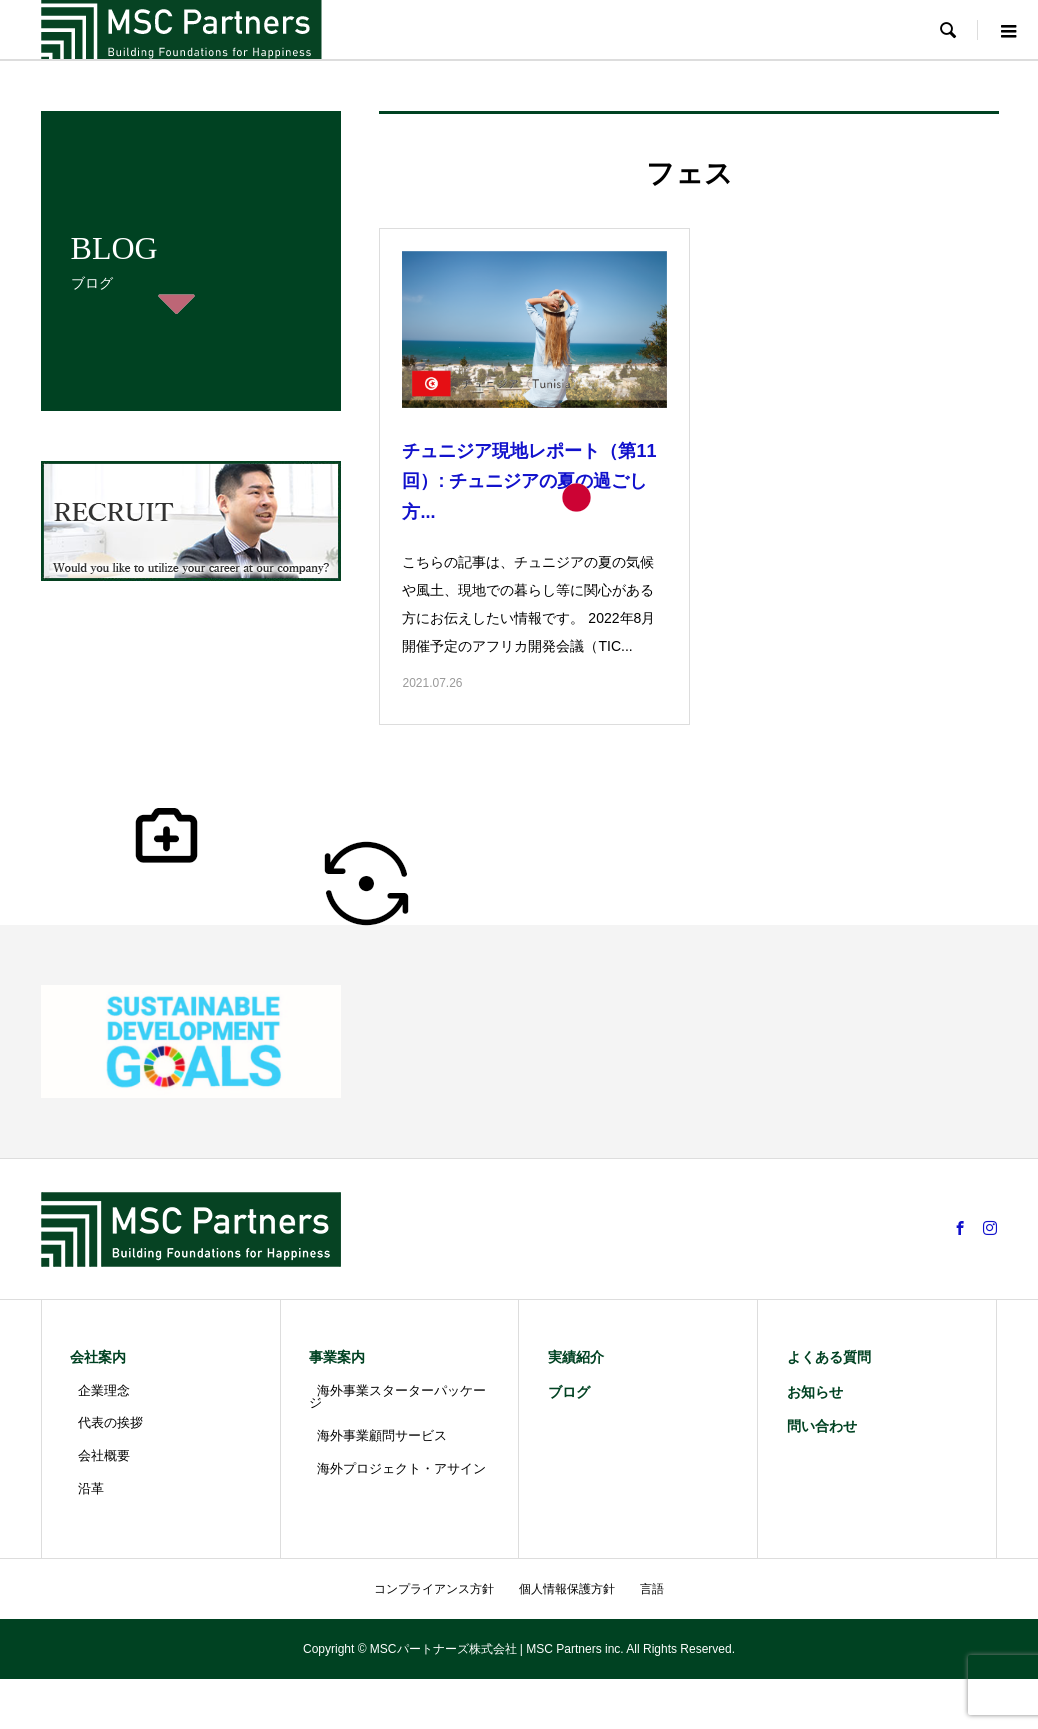  I want to click on indicates an unread notification or new item, so click(576, 497).